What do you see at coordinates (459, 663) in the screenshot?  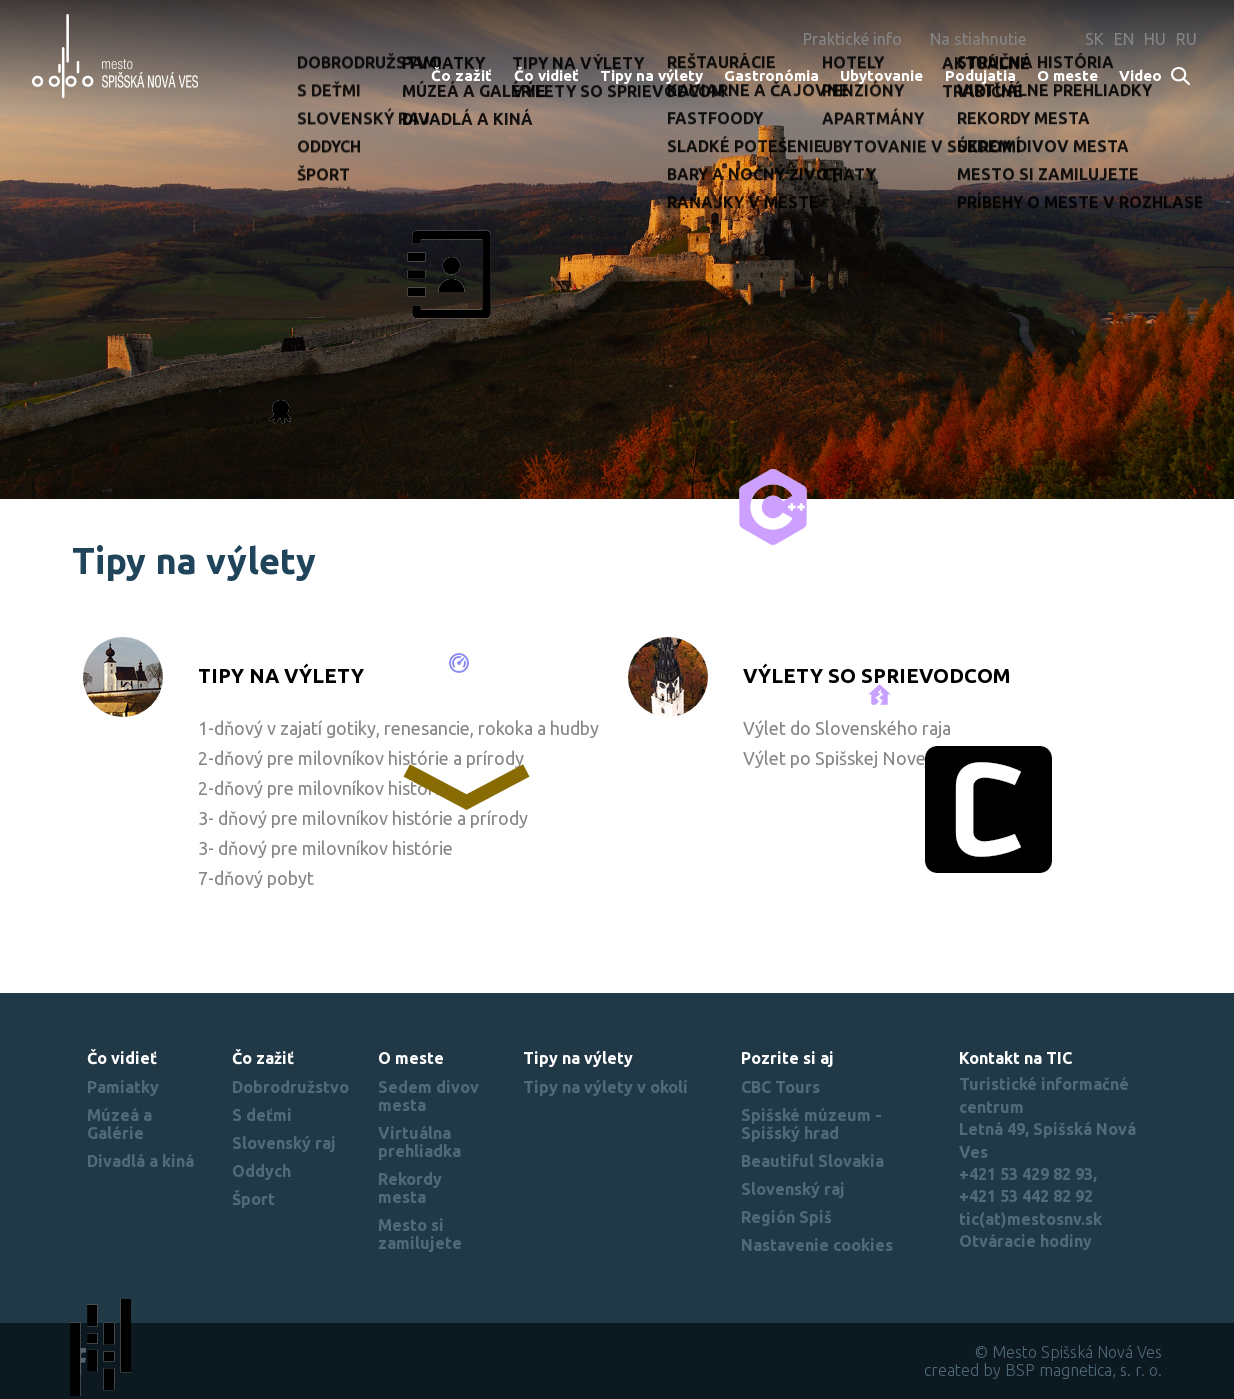 I see `access the dashboard` at bounding box center [459, 663].